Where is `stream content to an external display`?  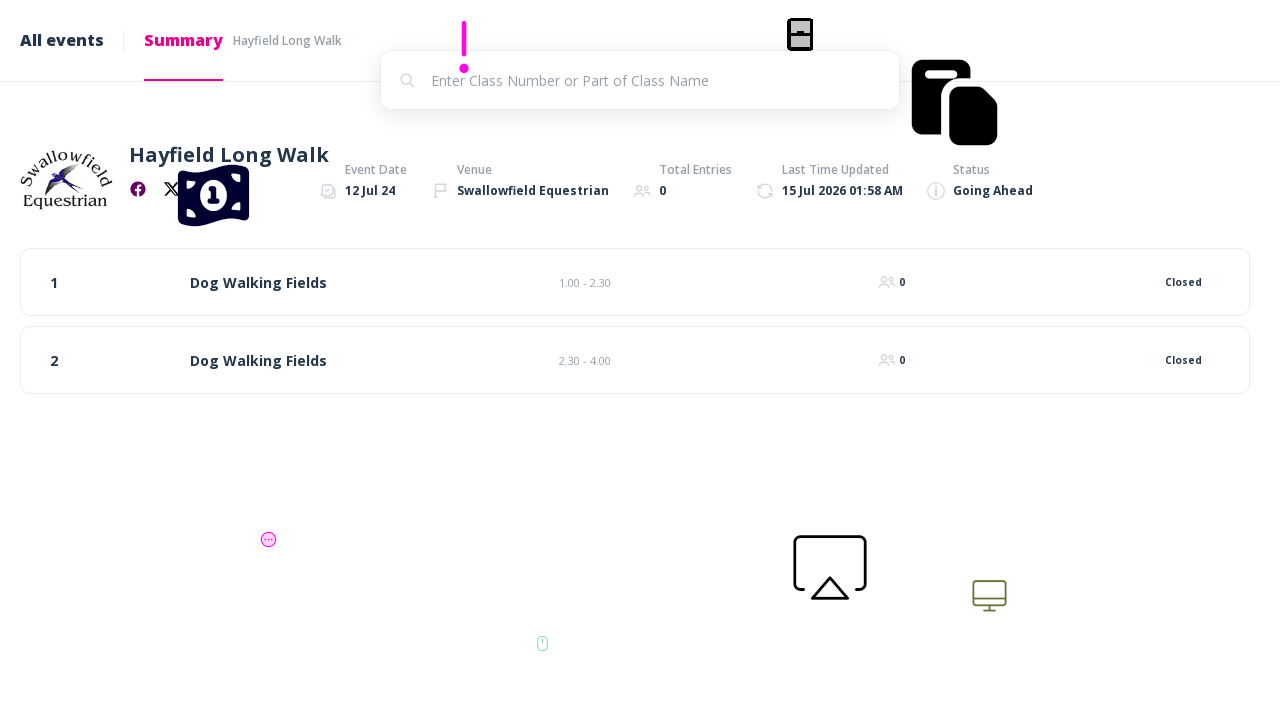
stream content to an external display is located at coordinates (830, 566).